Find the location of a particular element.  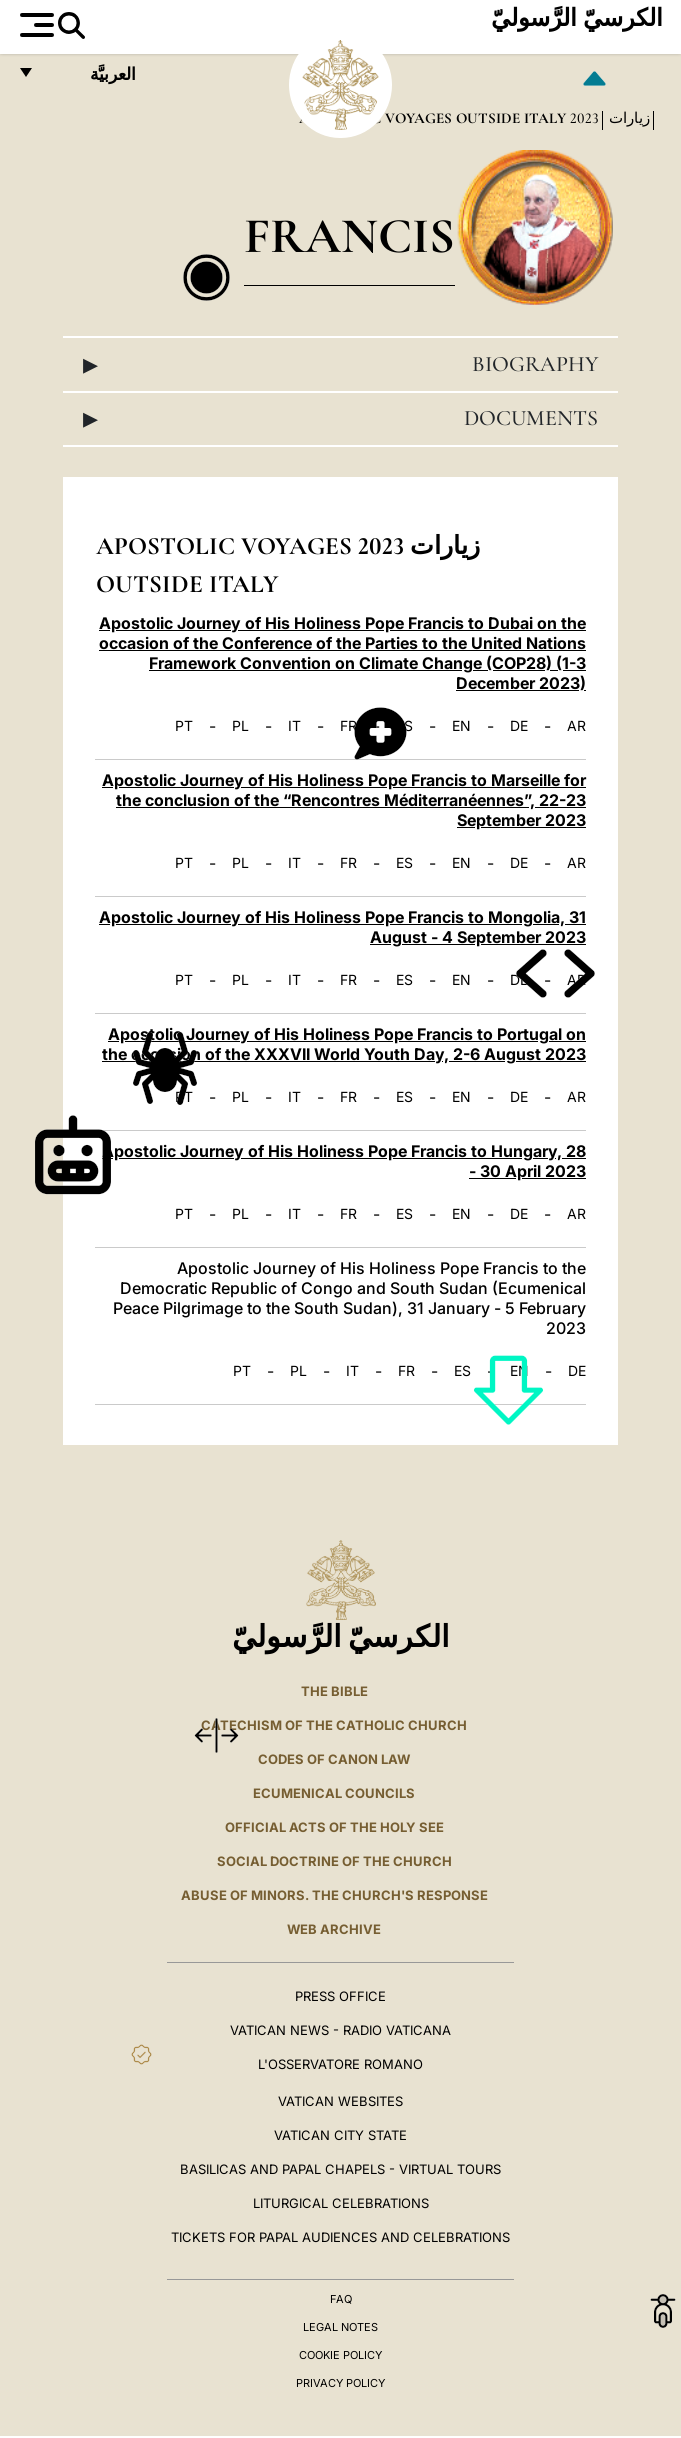

download a file or content is located at coordinates (508, 1387).